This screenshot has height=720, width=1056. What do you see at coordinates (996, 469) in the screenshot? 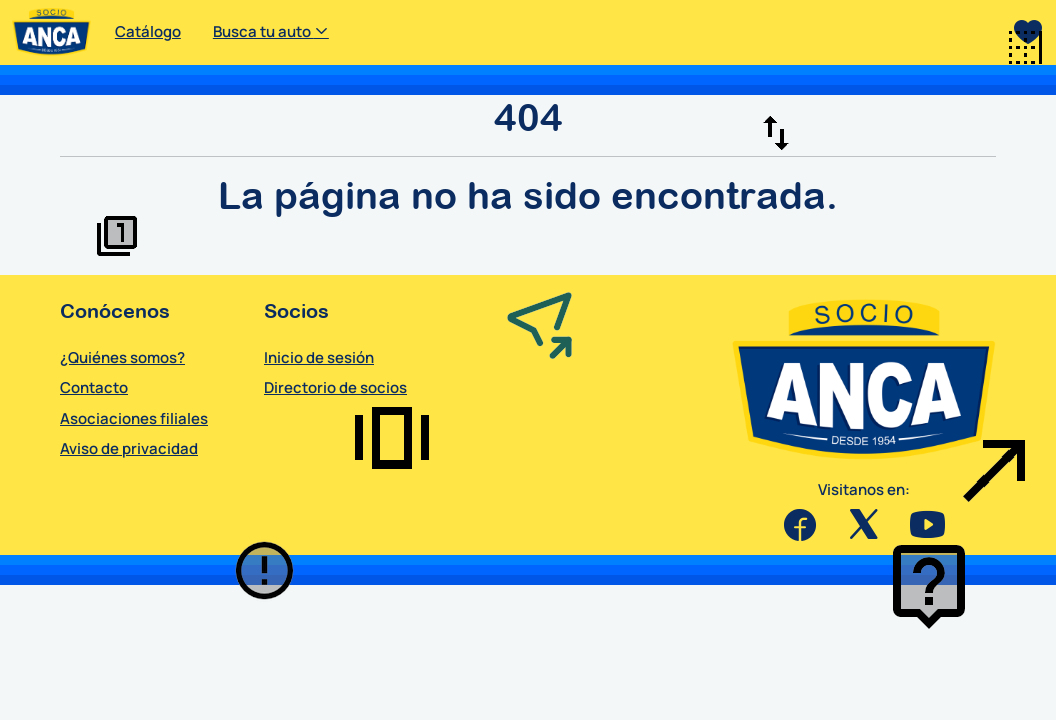
I see `indicates an outgoing call was made` at bounding box center [996, 469].